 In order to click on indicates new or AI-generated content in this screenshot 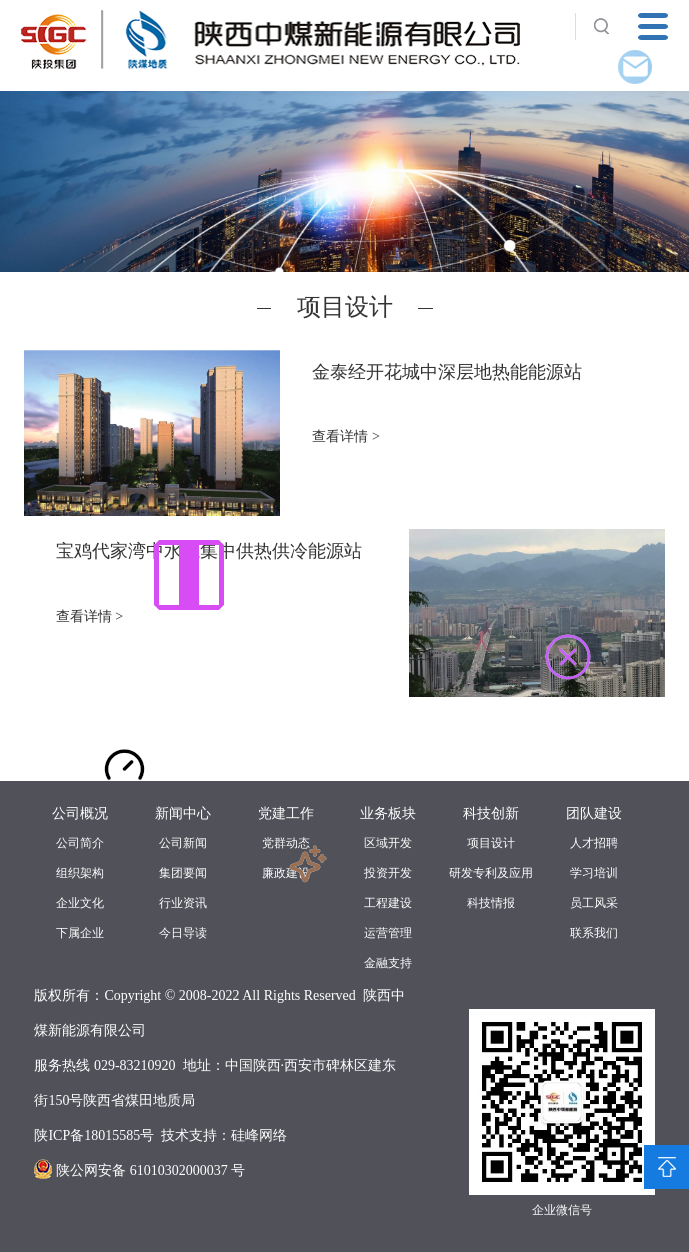, I will do `click(307, 864)`.